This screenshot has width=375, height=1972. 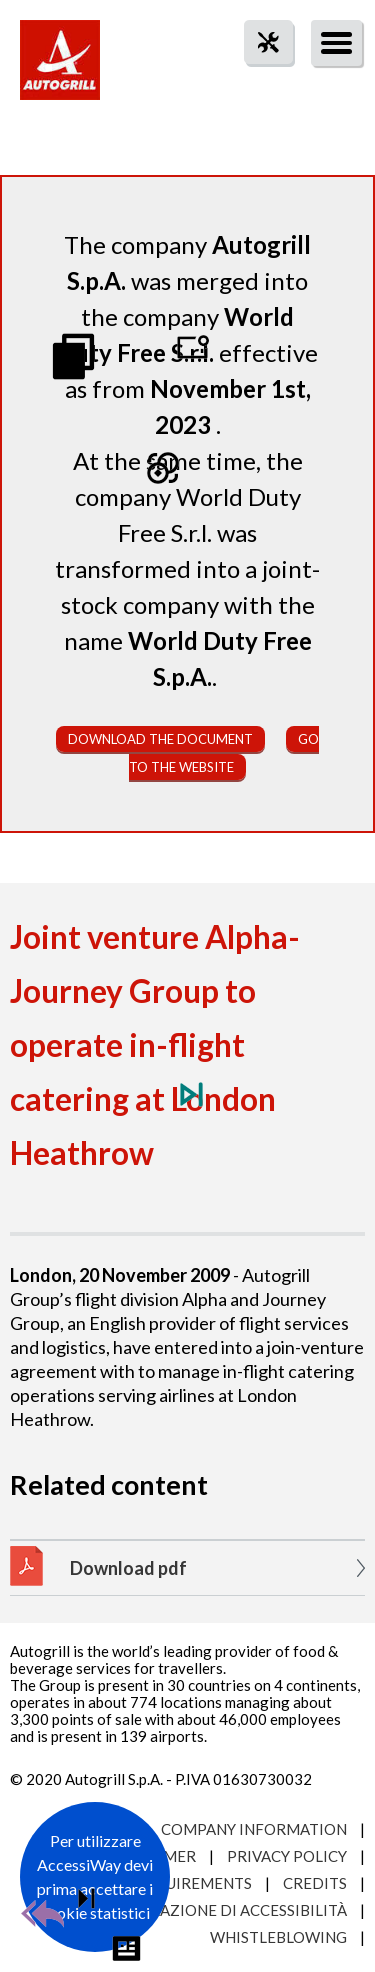 I want to click on open news feed, so click(x=126, y=1948).